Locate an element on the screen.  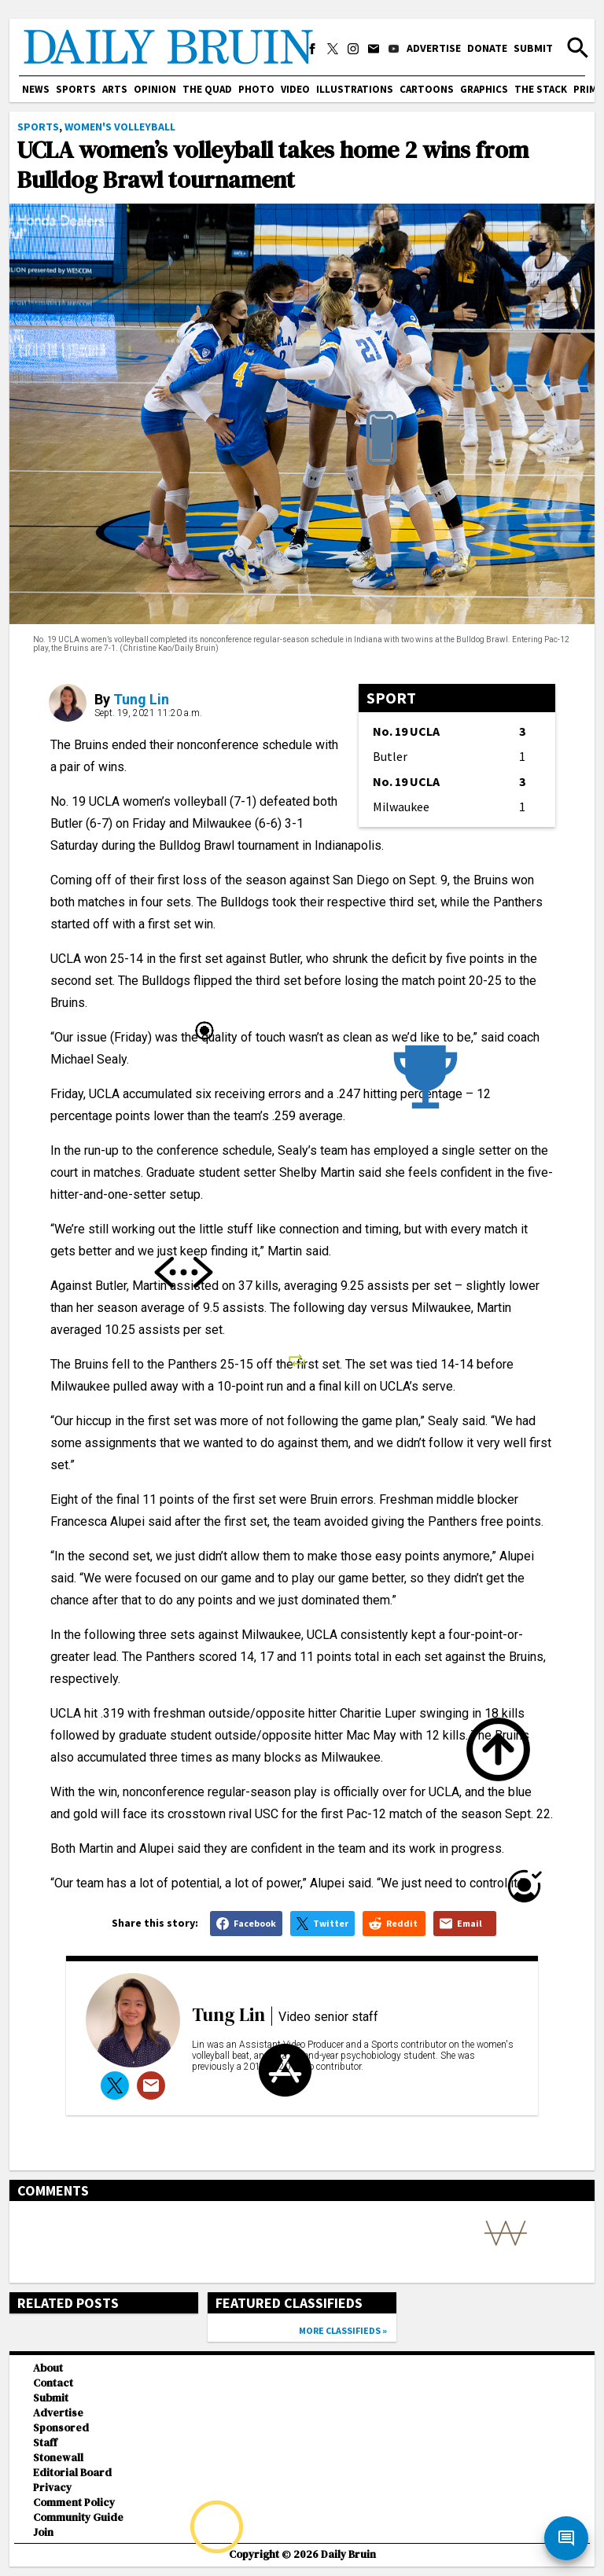
view your achievements or awards is located at coordinates (425, 1077).